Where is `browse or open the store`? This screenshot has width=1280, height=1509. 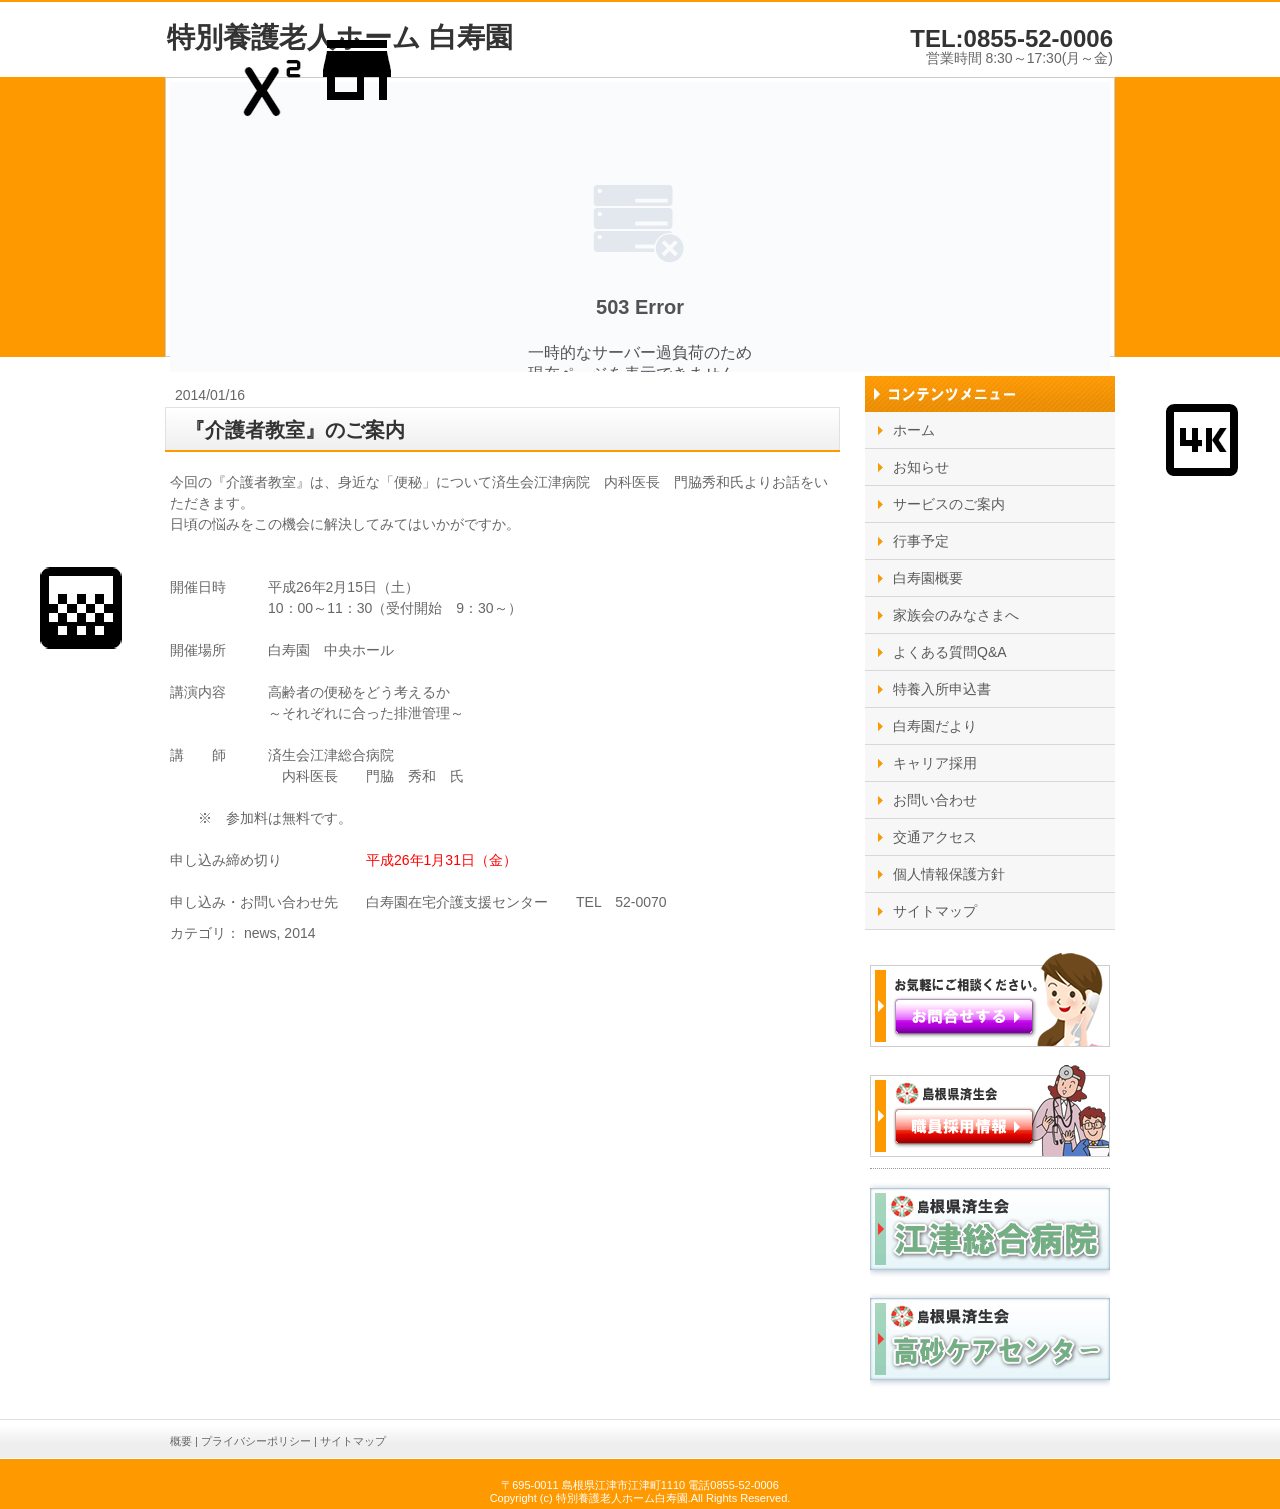
browse or open the store is located at coordinates (357, 70).